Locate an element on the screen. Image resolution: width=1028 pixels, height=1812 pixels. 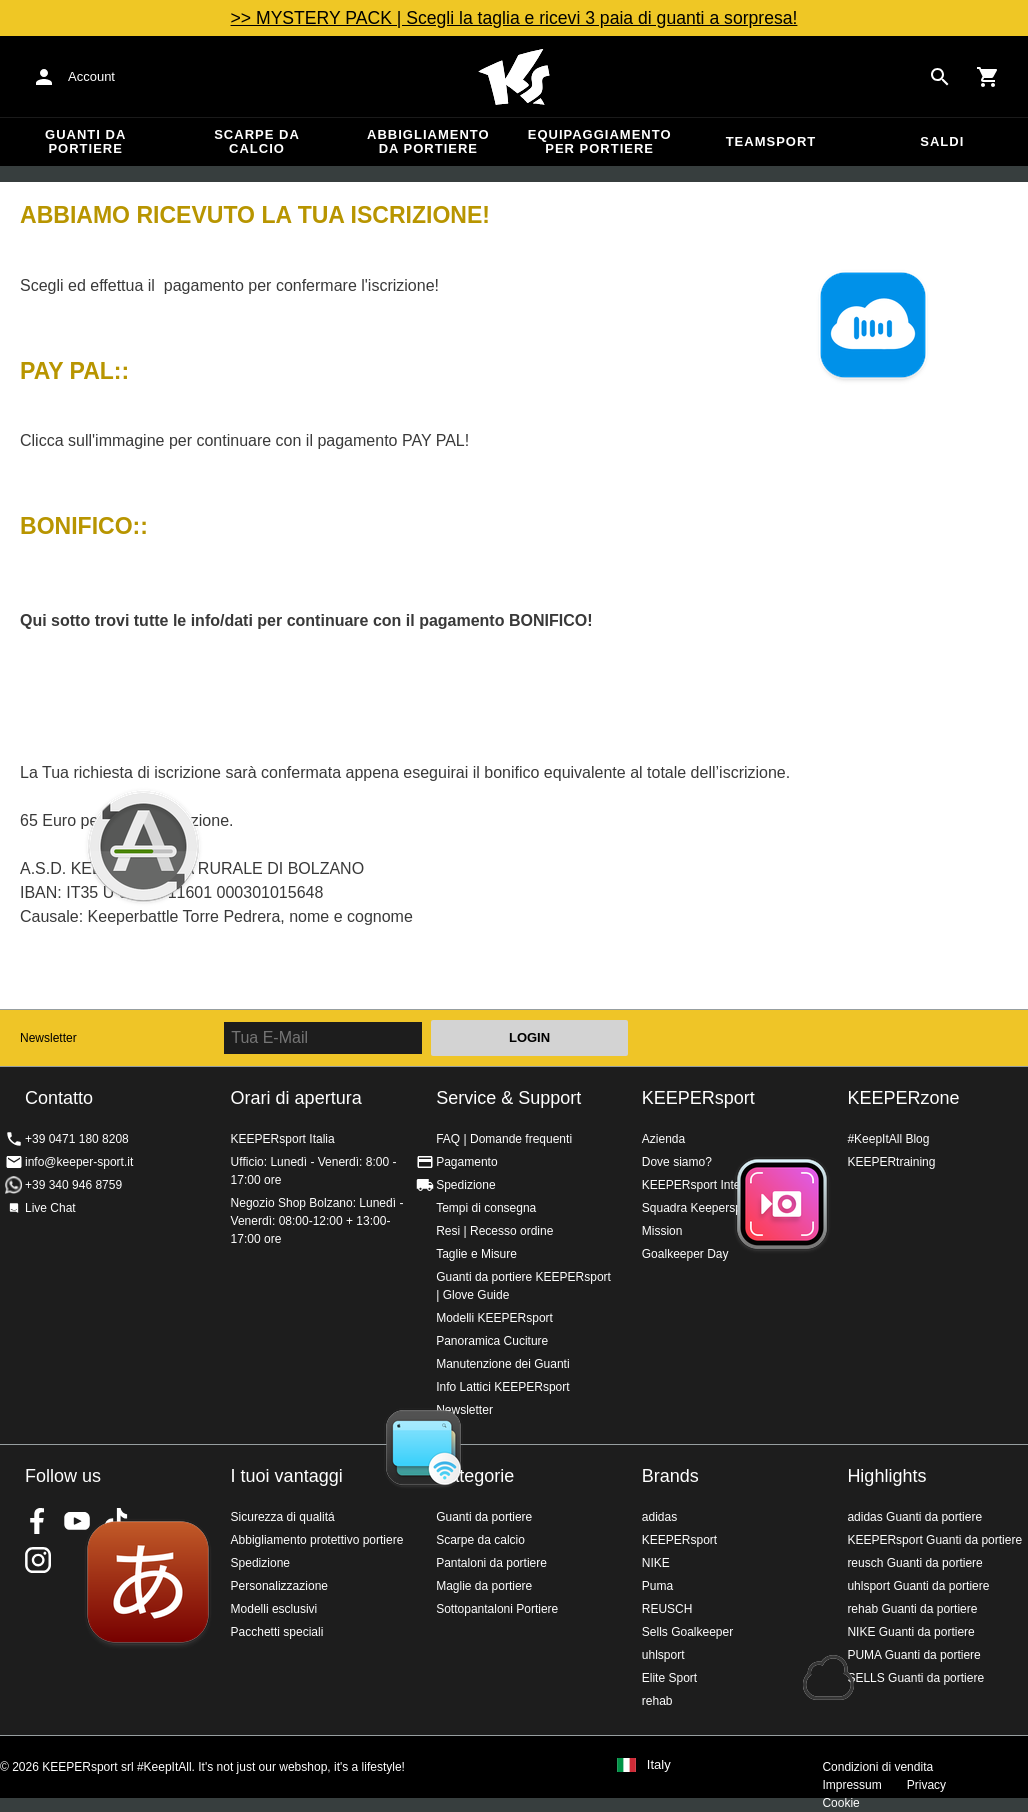
open kooha screen recorder is located at coordinates (782, 1204).